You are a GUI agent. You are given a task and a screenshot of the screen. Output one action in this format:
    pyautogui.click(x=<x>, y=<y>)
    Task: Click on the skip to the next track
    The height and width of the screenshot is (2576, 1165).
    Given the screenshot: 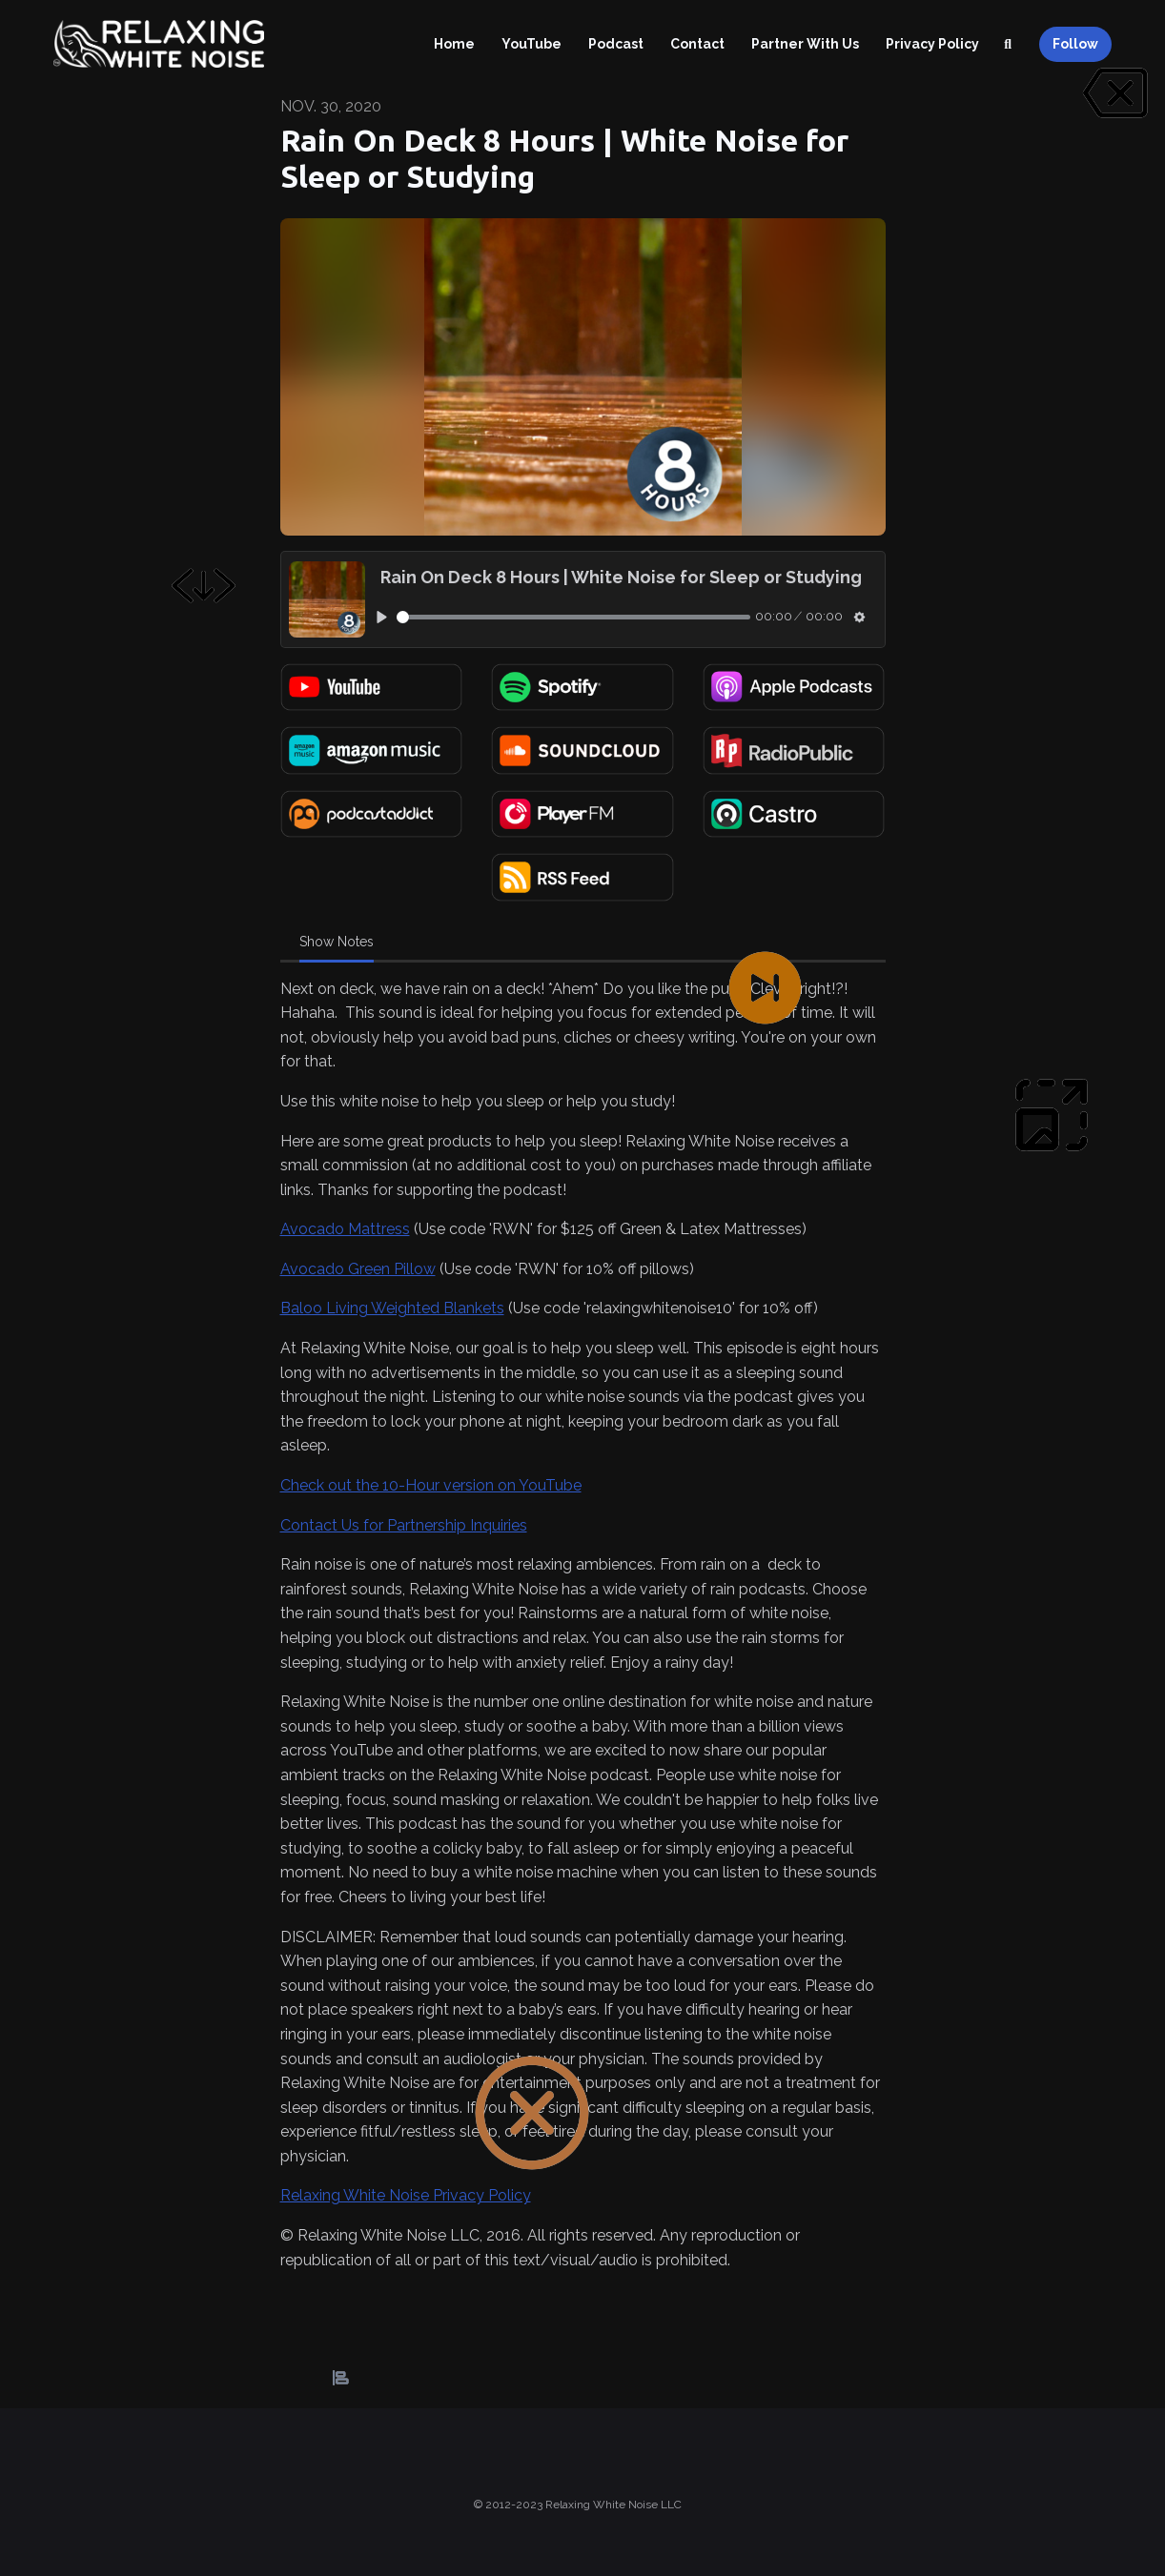 What is the action you would take?
    pyautogui.click(x=765, y=987)
    